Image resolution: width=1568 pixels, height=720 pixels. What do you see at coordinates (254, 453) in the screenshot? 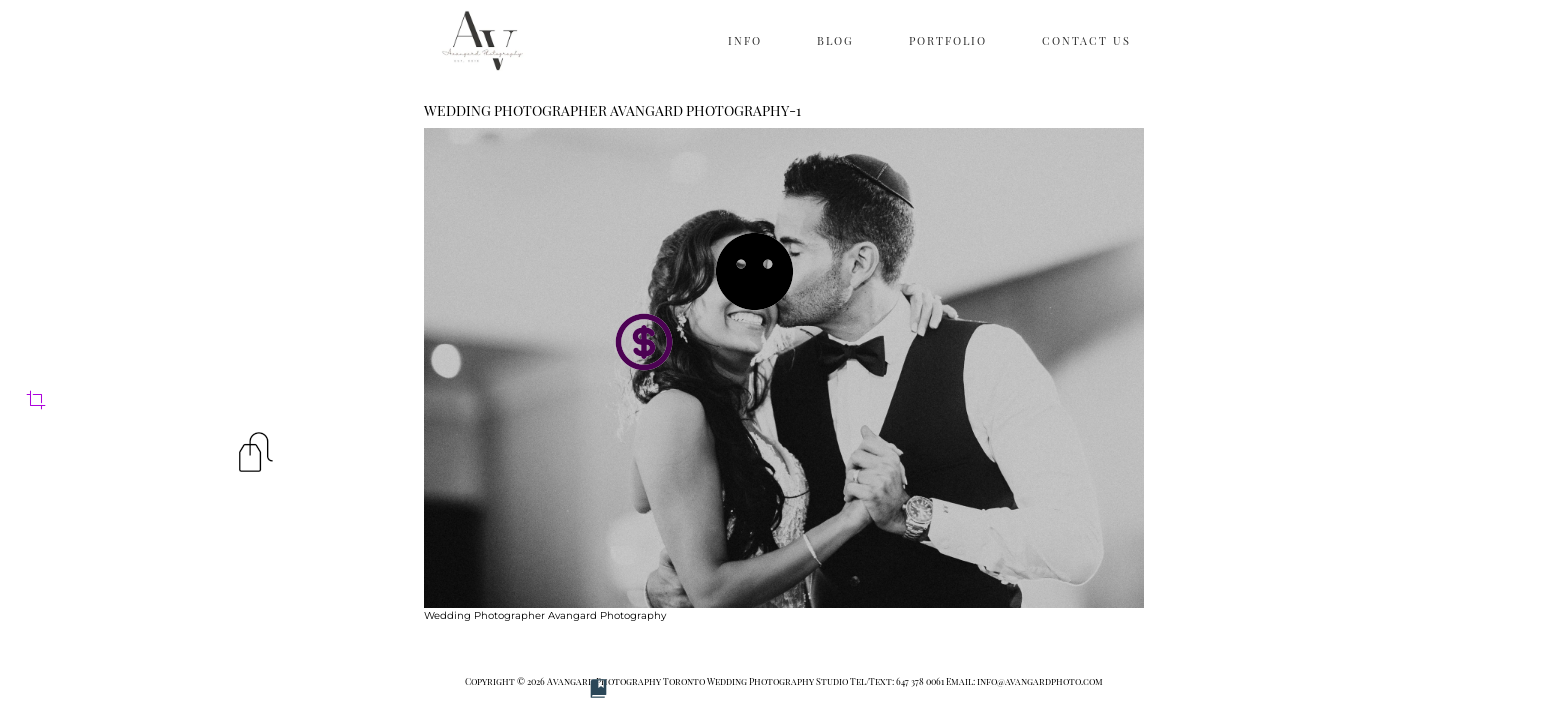
I see `browse tea or hot beverage options` at bounding box center [254, 453].